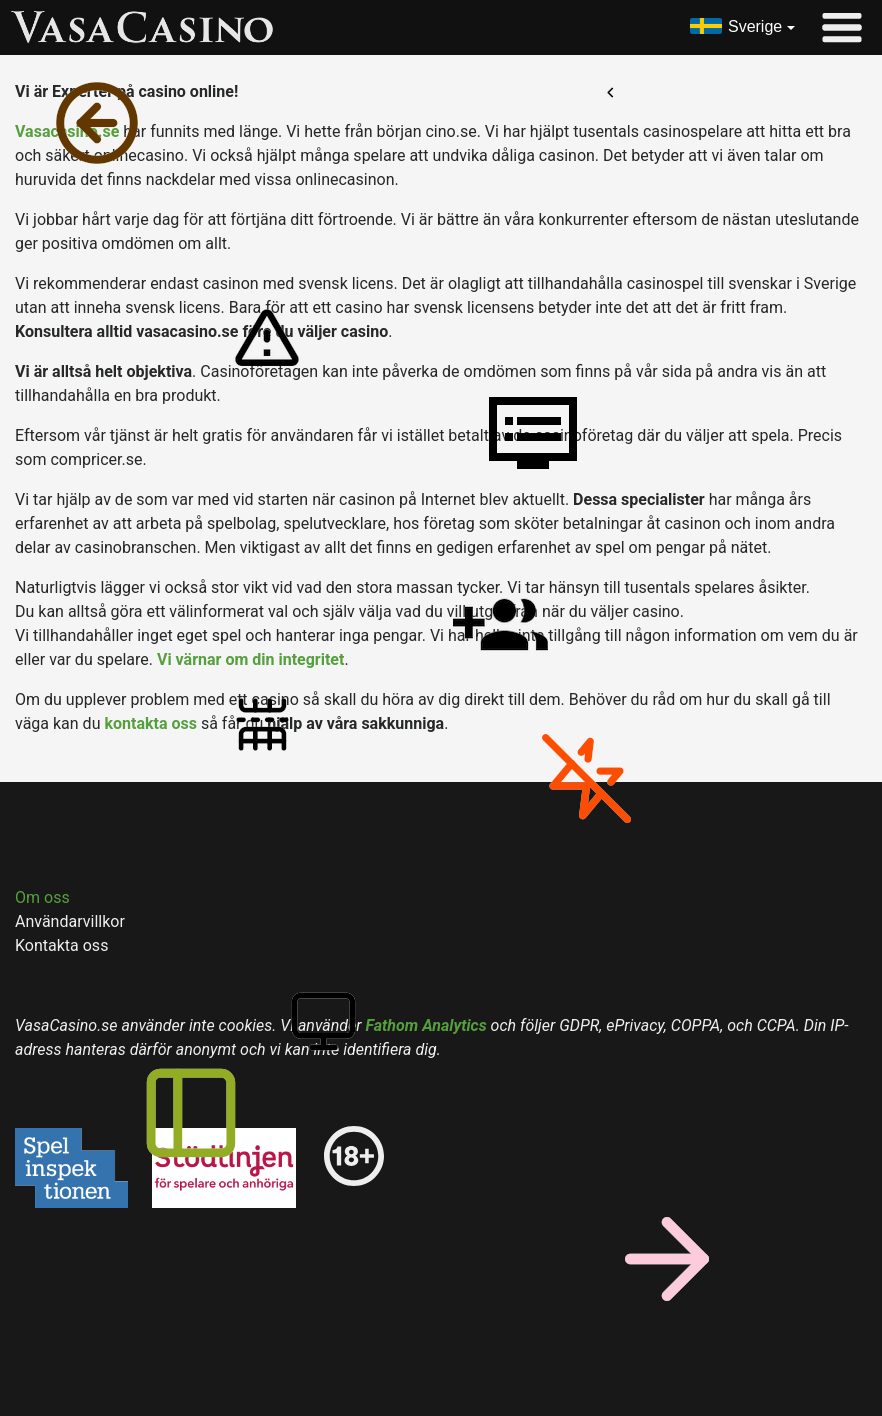 This screenshot has width=882, height=1416. I want to click on disable flash or lightning mode, so click(586, 778).